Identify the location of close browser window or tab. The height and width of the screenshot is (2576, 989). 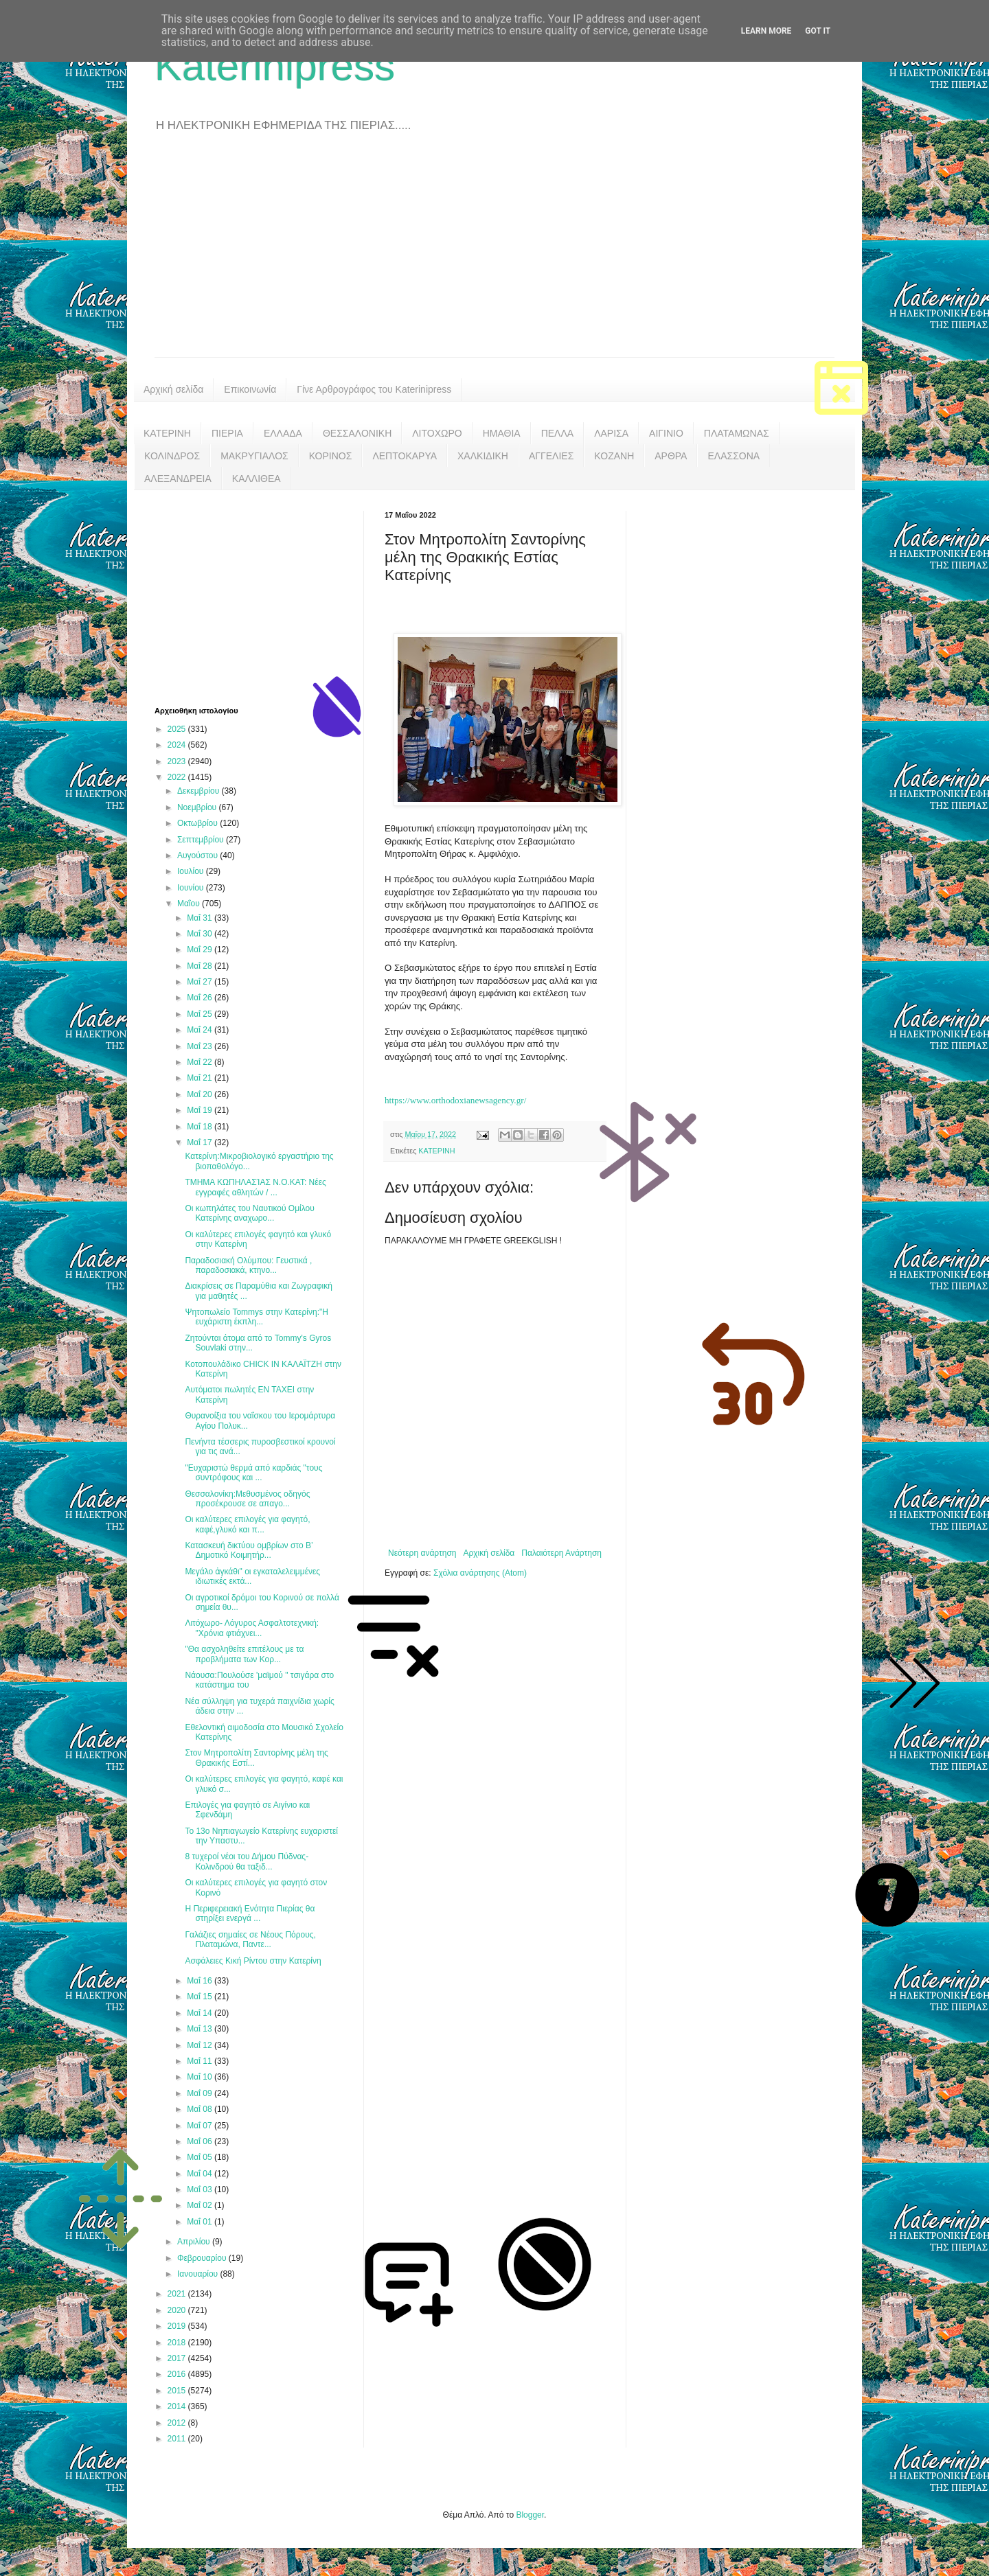
(841, 388).